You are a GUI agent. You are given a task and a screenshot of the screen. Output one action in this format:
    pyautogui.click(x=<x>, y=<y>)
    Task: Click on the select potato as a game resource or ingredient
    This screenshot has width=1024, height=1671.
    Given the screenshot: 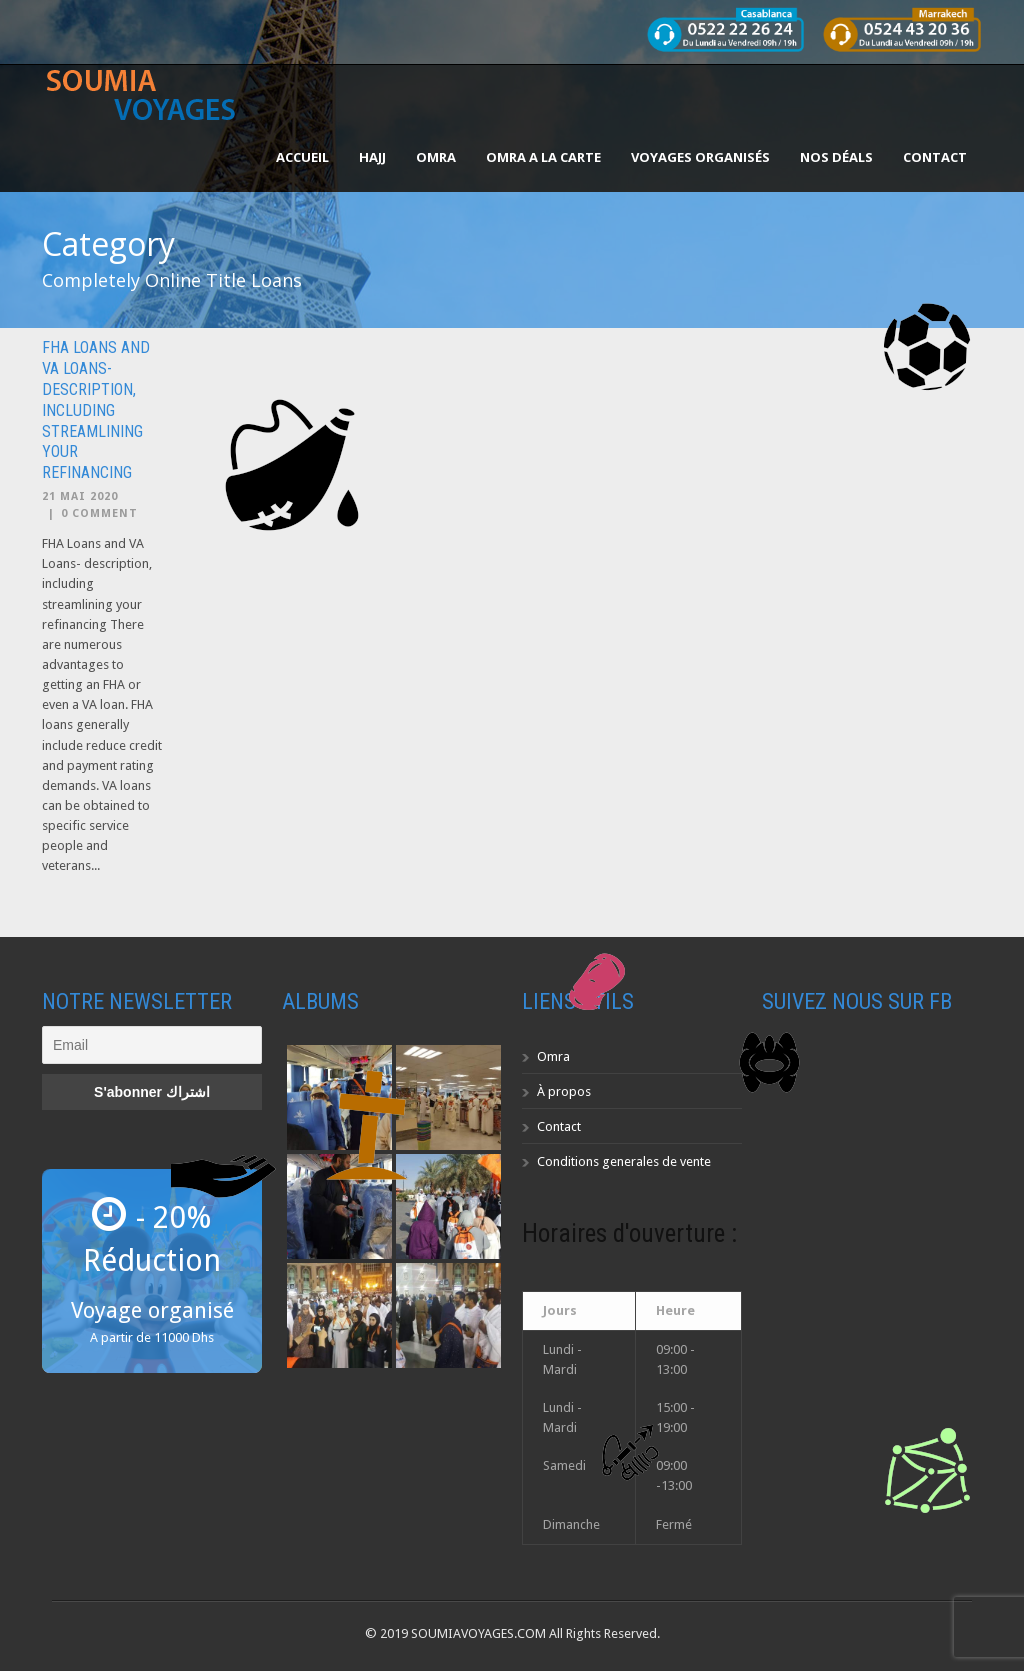 What is the action you would take?
    pyautogui.click(x=597, y=982)
    